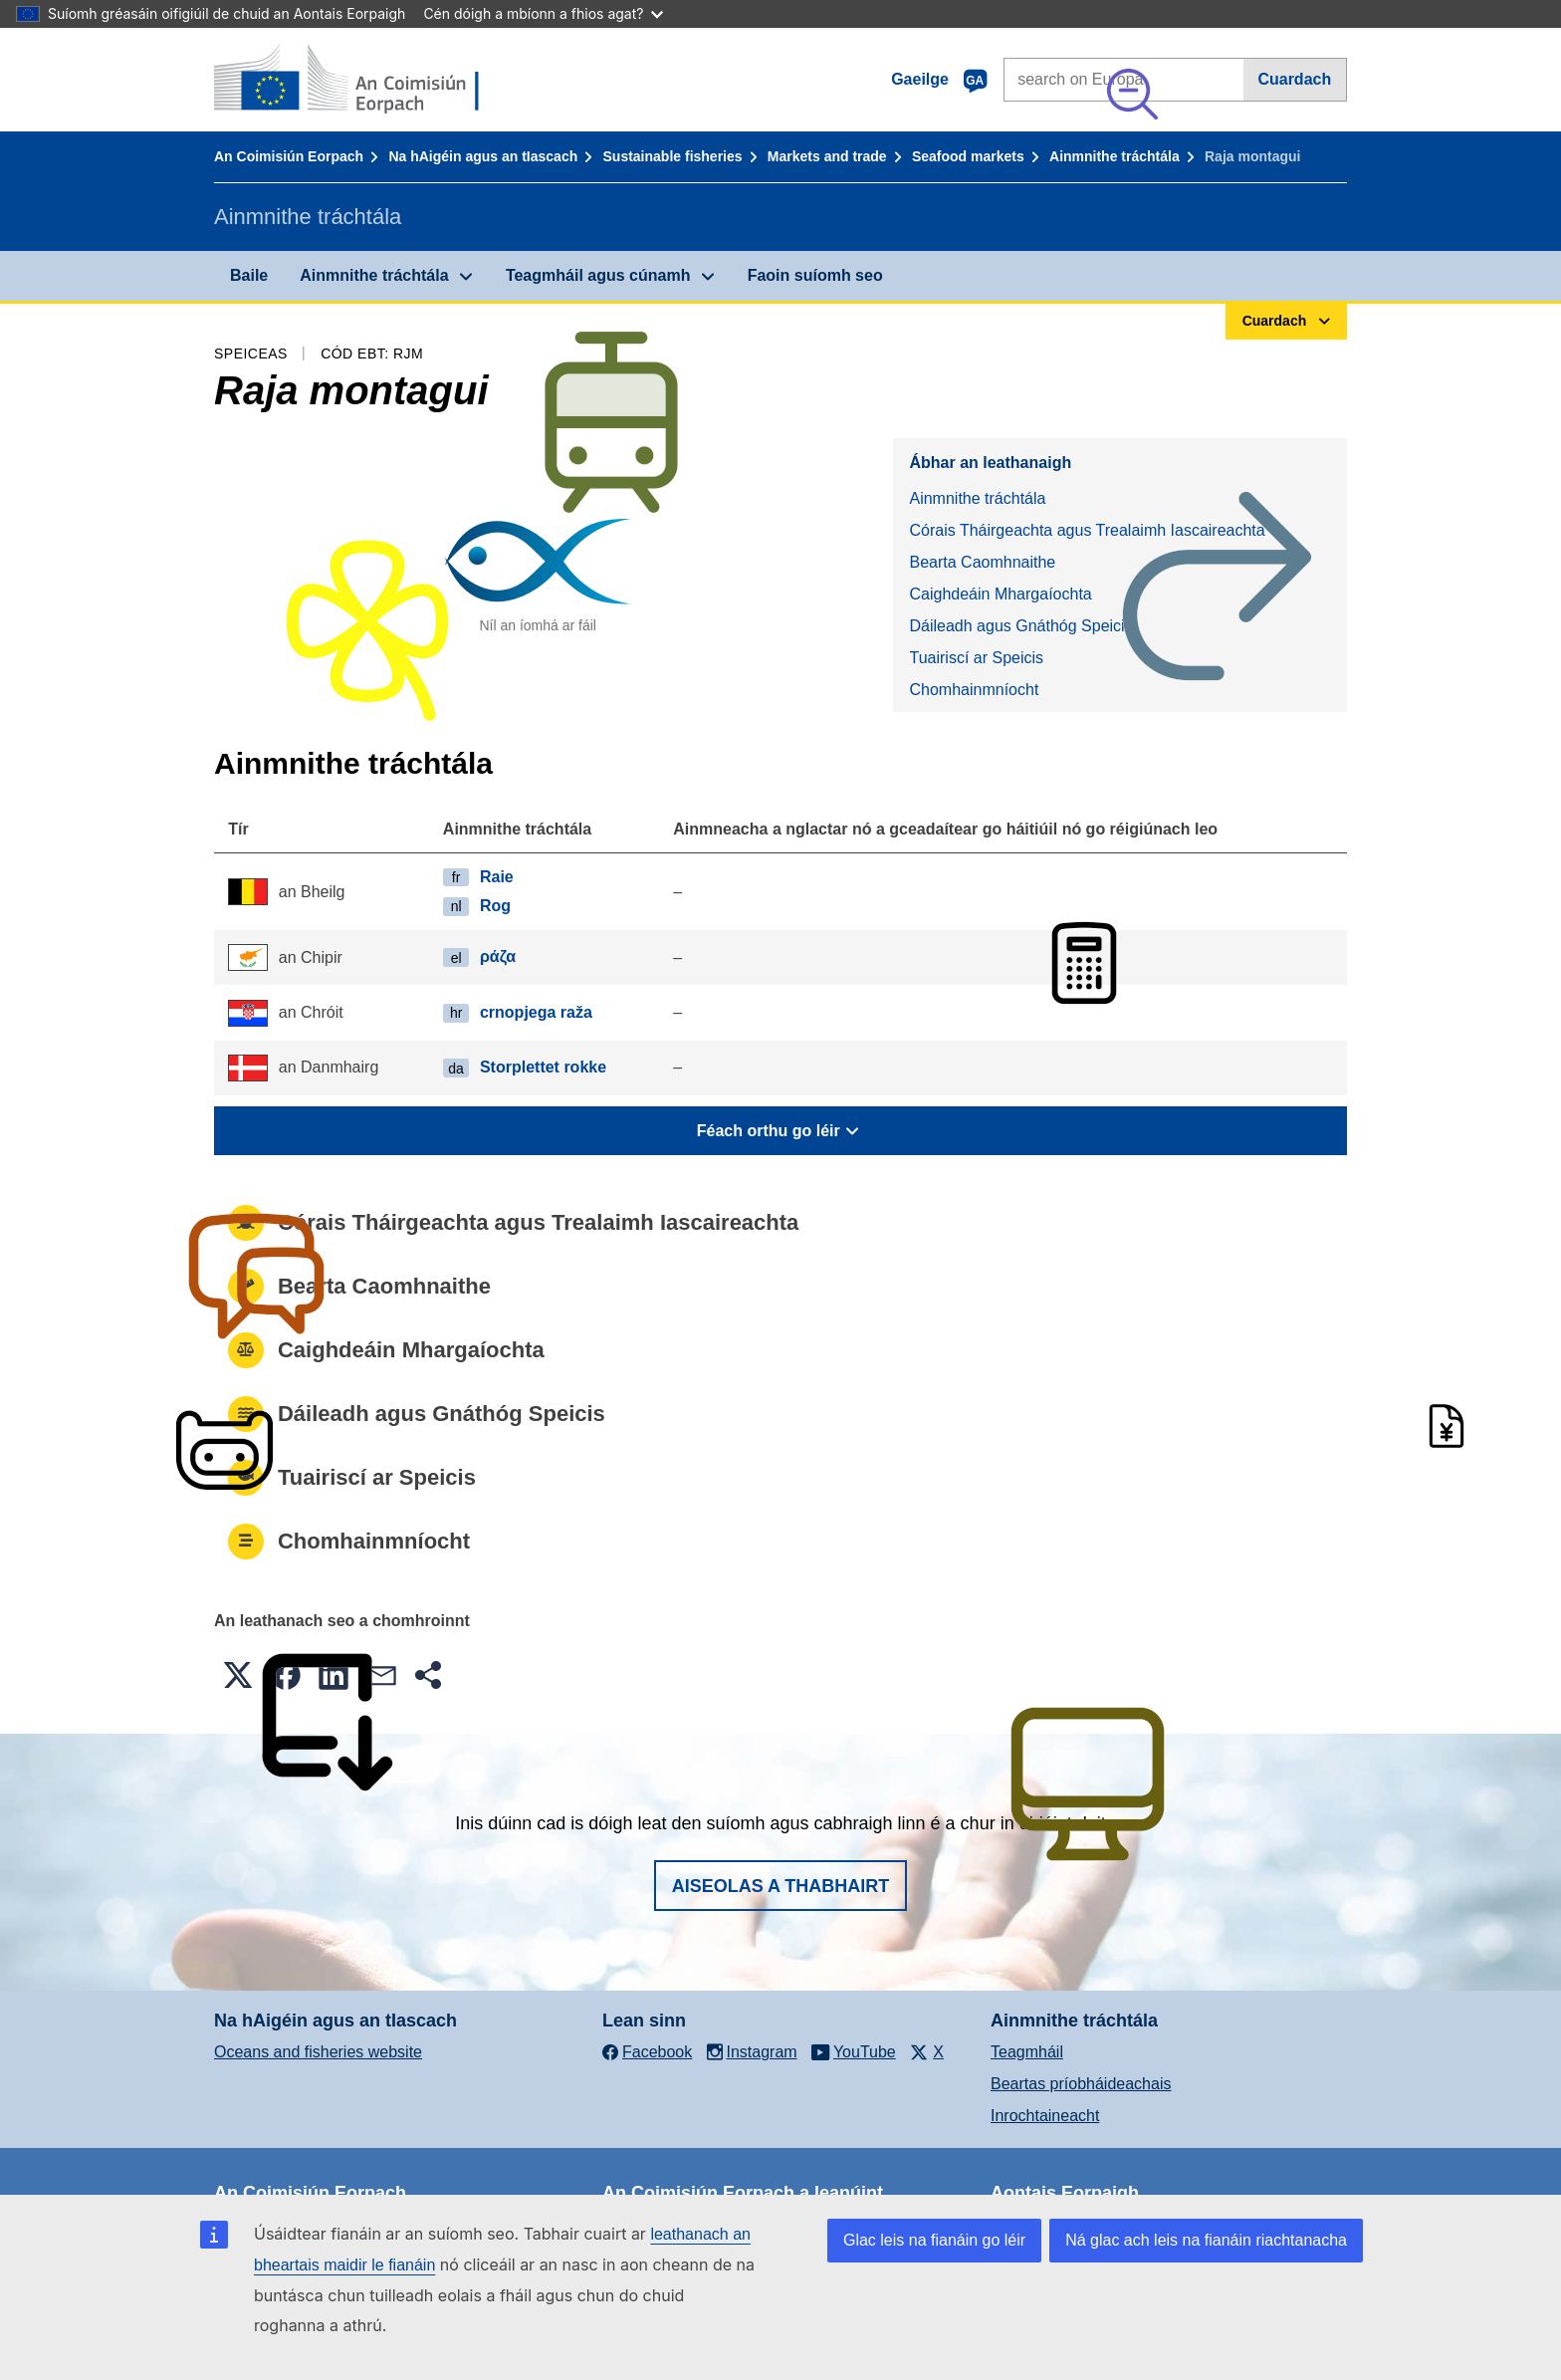  I want to click on download an ebook or publication, so click(324, 1715).